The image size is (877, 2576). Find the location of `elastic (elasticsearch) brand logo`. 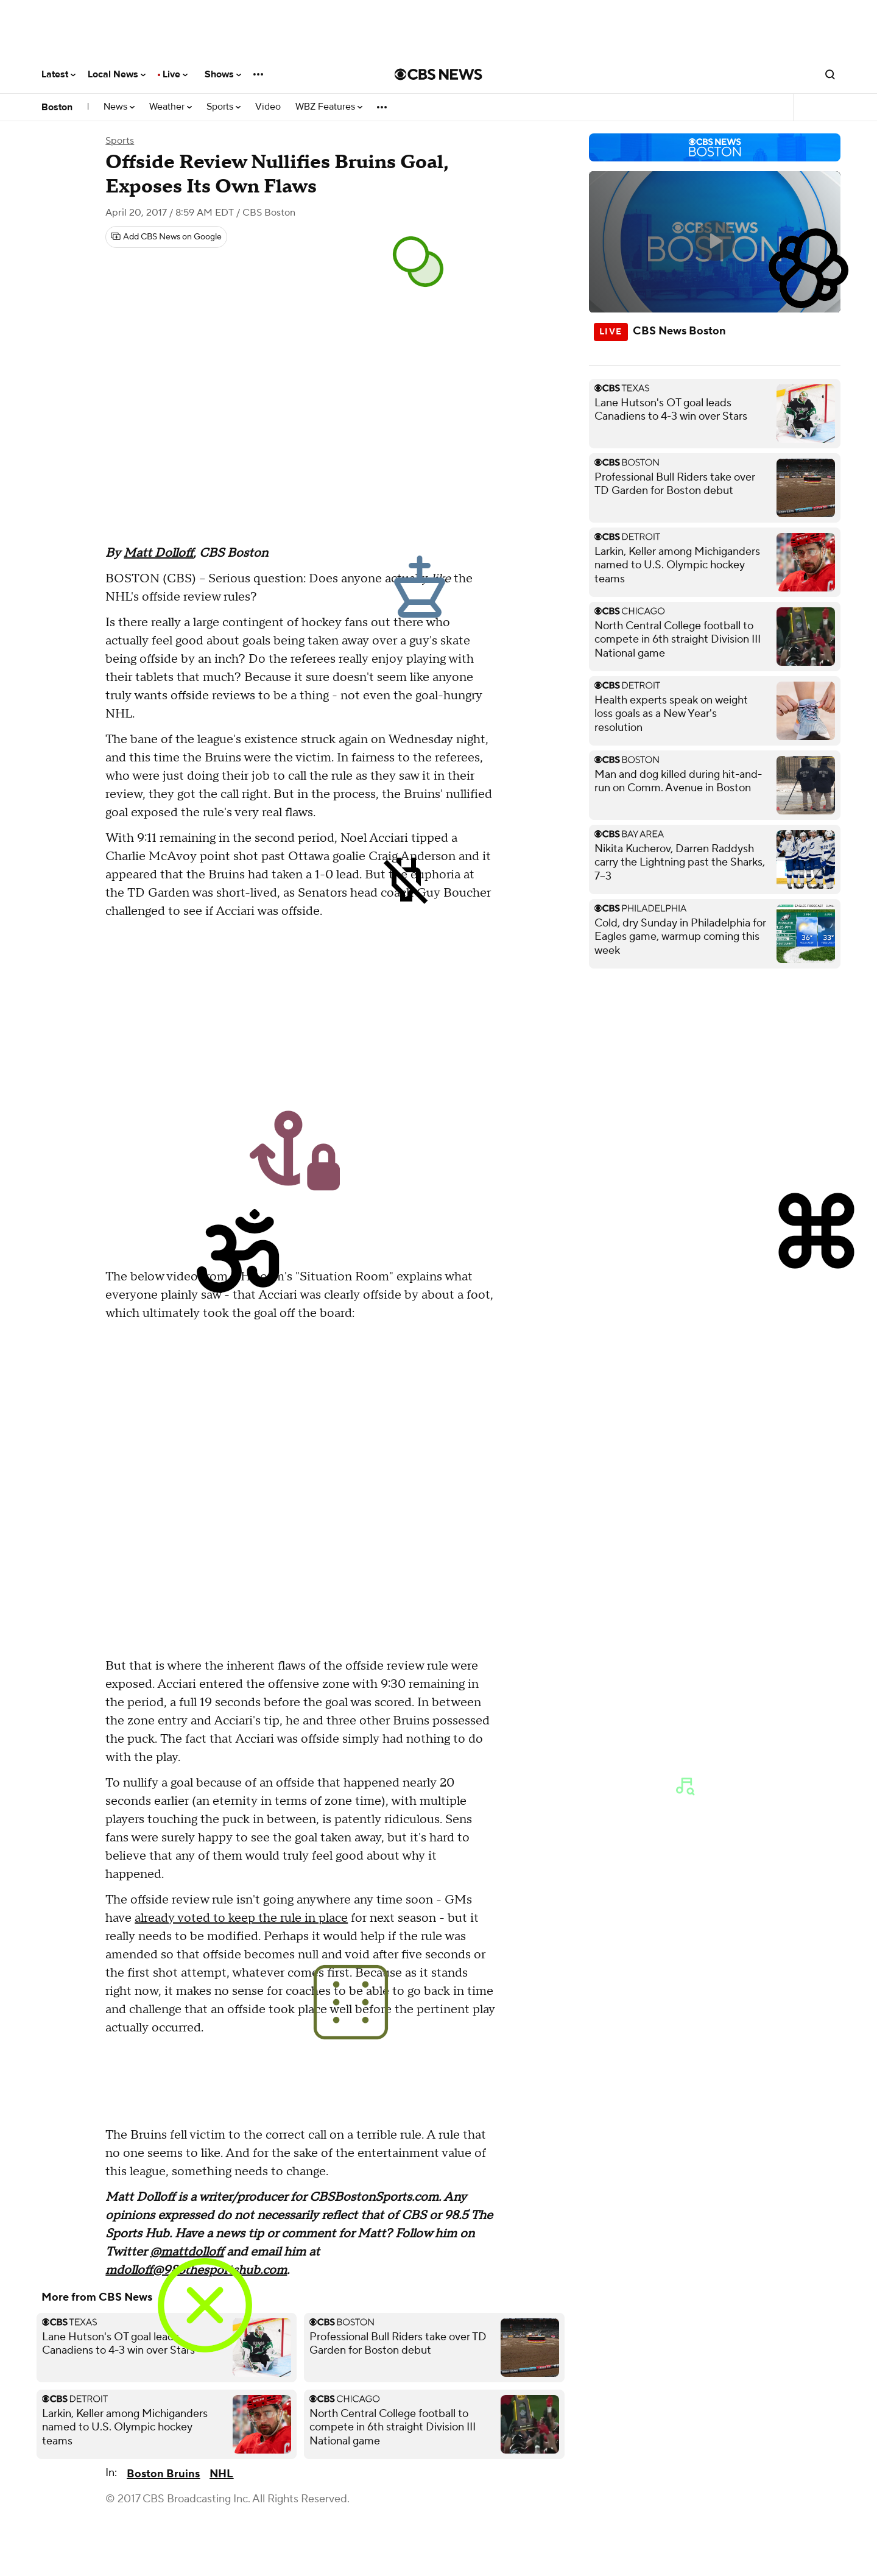

elastic (elasticsearch) brand logo is located at coordinates (808, 268).